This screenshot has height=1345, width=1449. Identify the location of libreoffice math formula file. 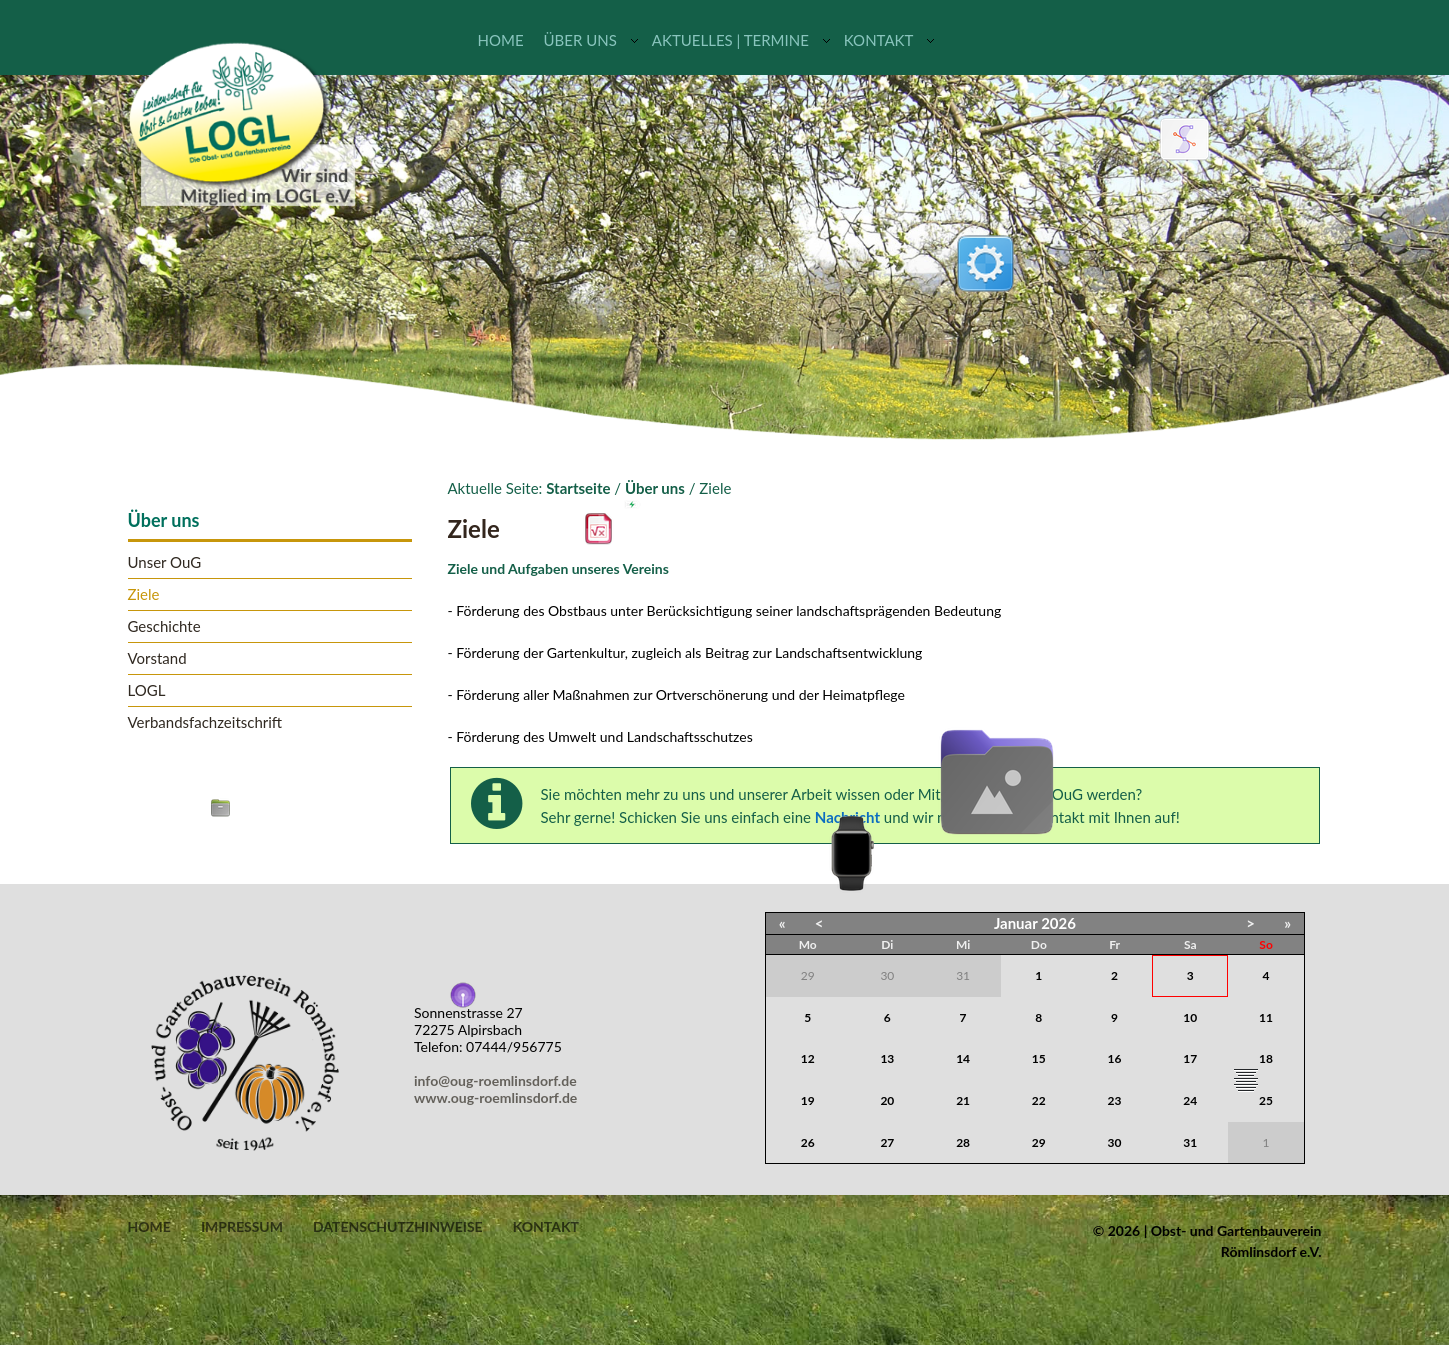
(598, 528).